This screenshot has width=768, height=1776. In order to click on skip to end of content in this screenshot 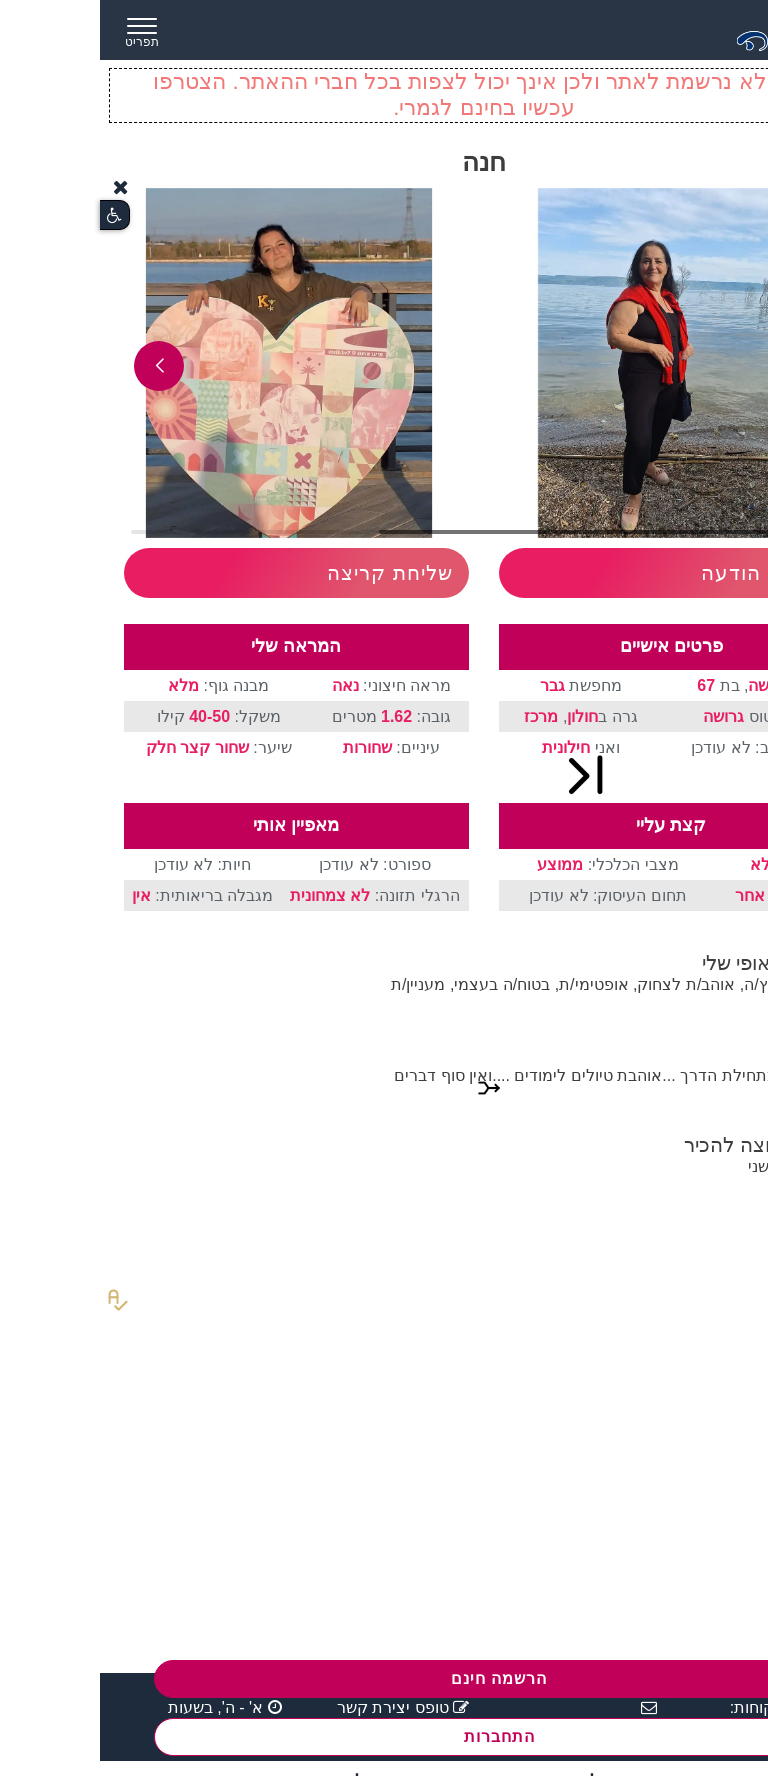, I will do `click(587, 776)`.